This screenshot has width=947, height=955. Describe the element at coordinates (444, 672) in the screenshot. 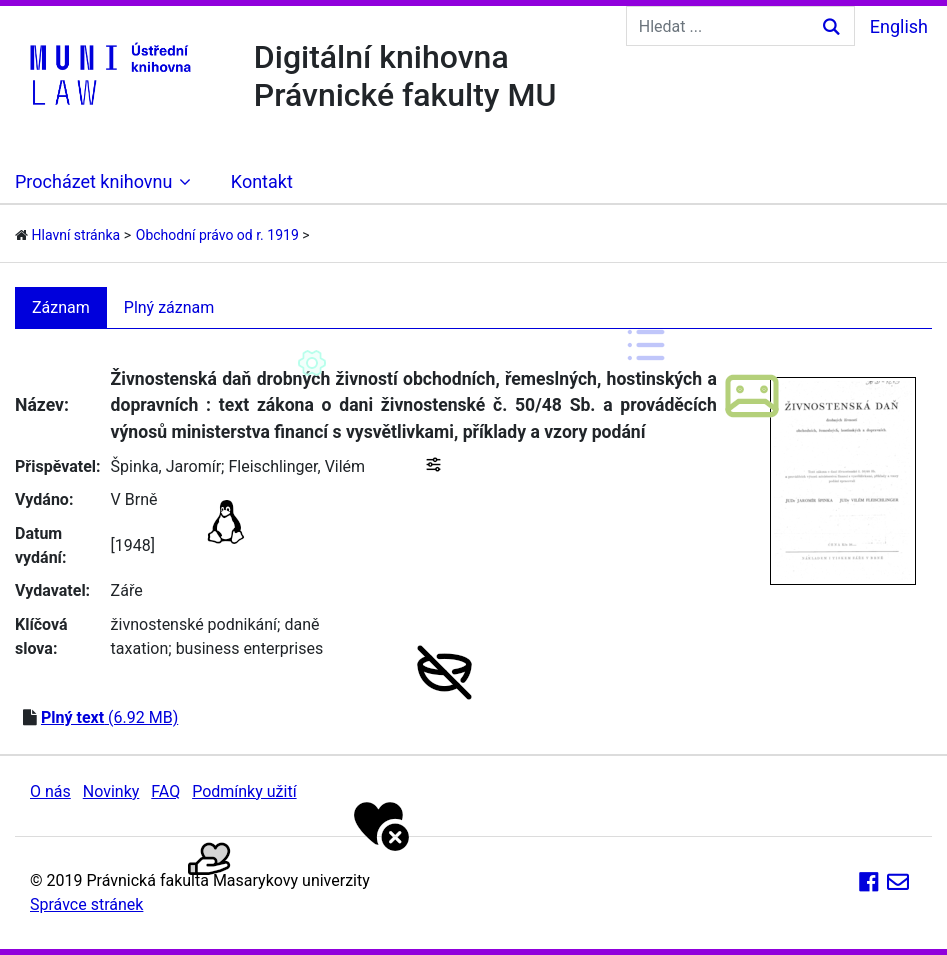

I see `3D rendering or hemisphere view disabled` at that location.